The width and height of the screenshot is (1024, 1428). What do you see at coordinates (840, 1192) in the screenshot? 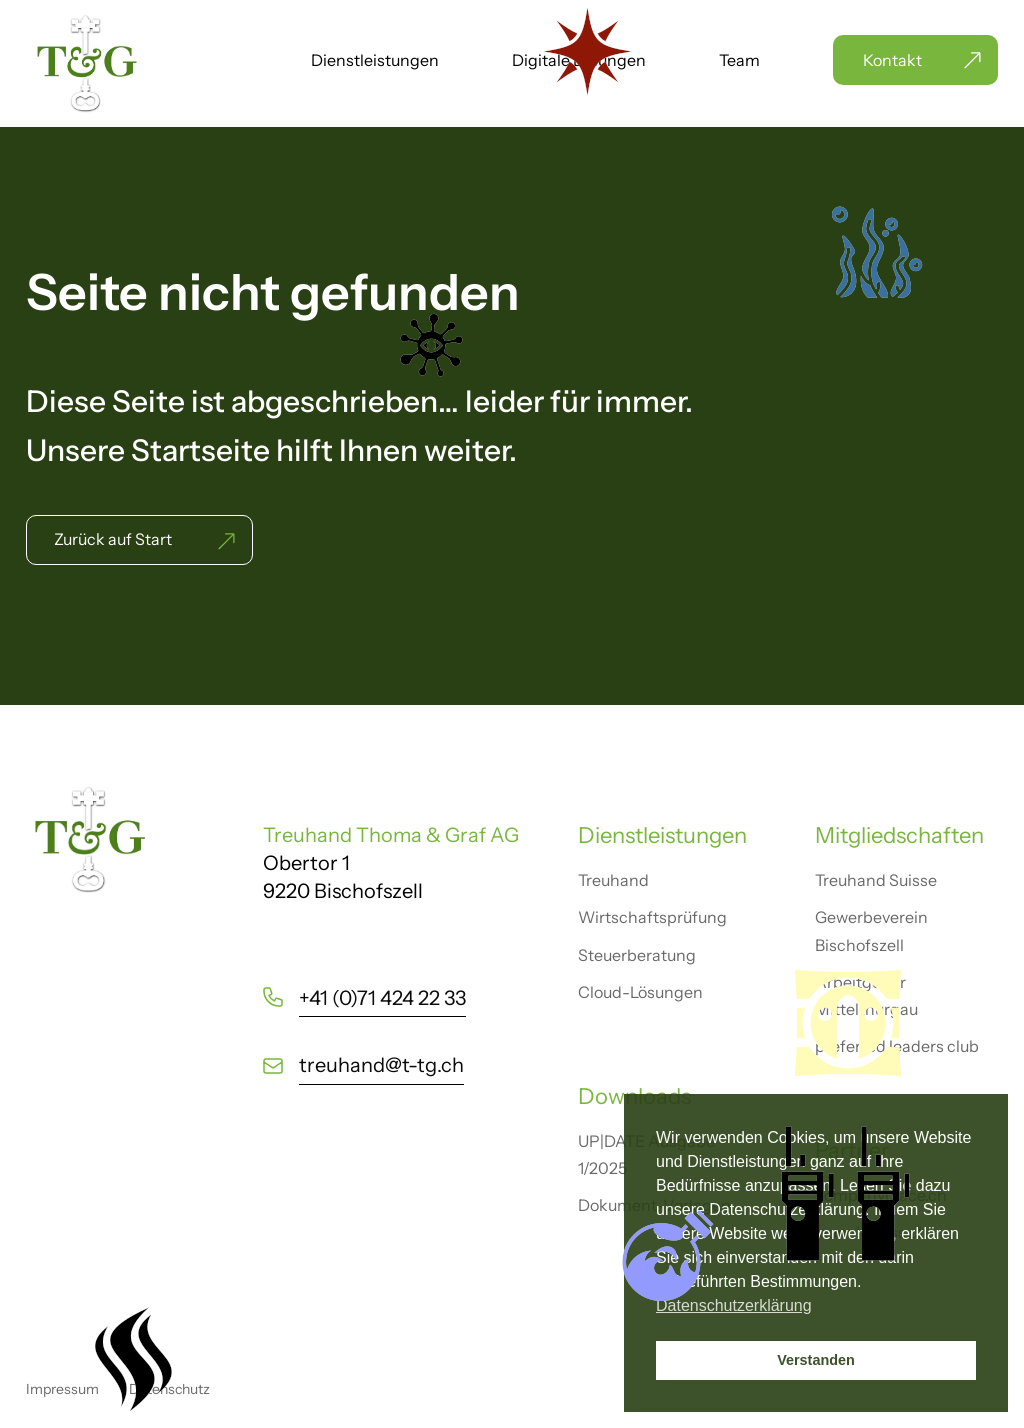
I see `access push-to-talk or voice communication` at bounding box center [840, 1192].